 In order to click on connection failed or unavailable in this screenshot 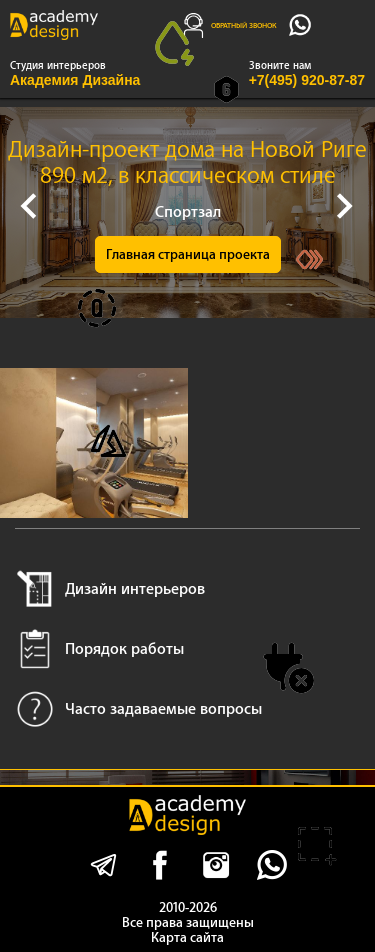, I will do `click(286, 668)`.